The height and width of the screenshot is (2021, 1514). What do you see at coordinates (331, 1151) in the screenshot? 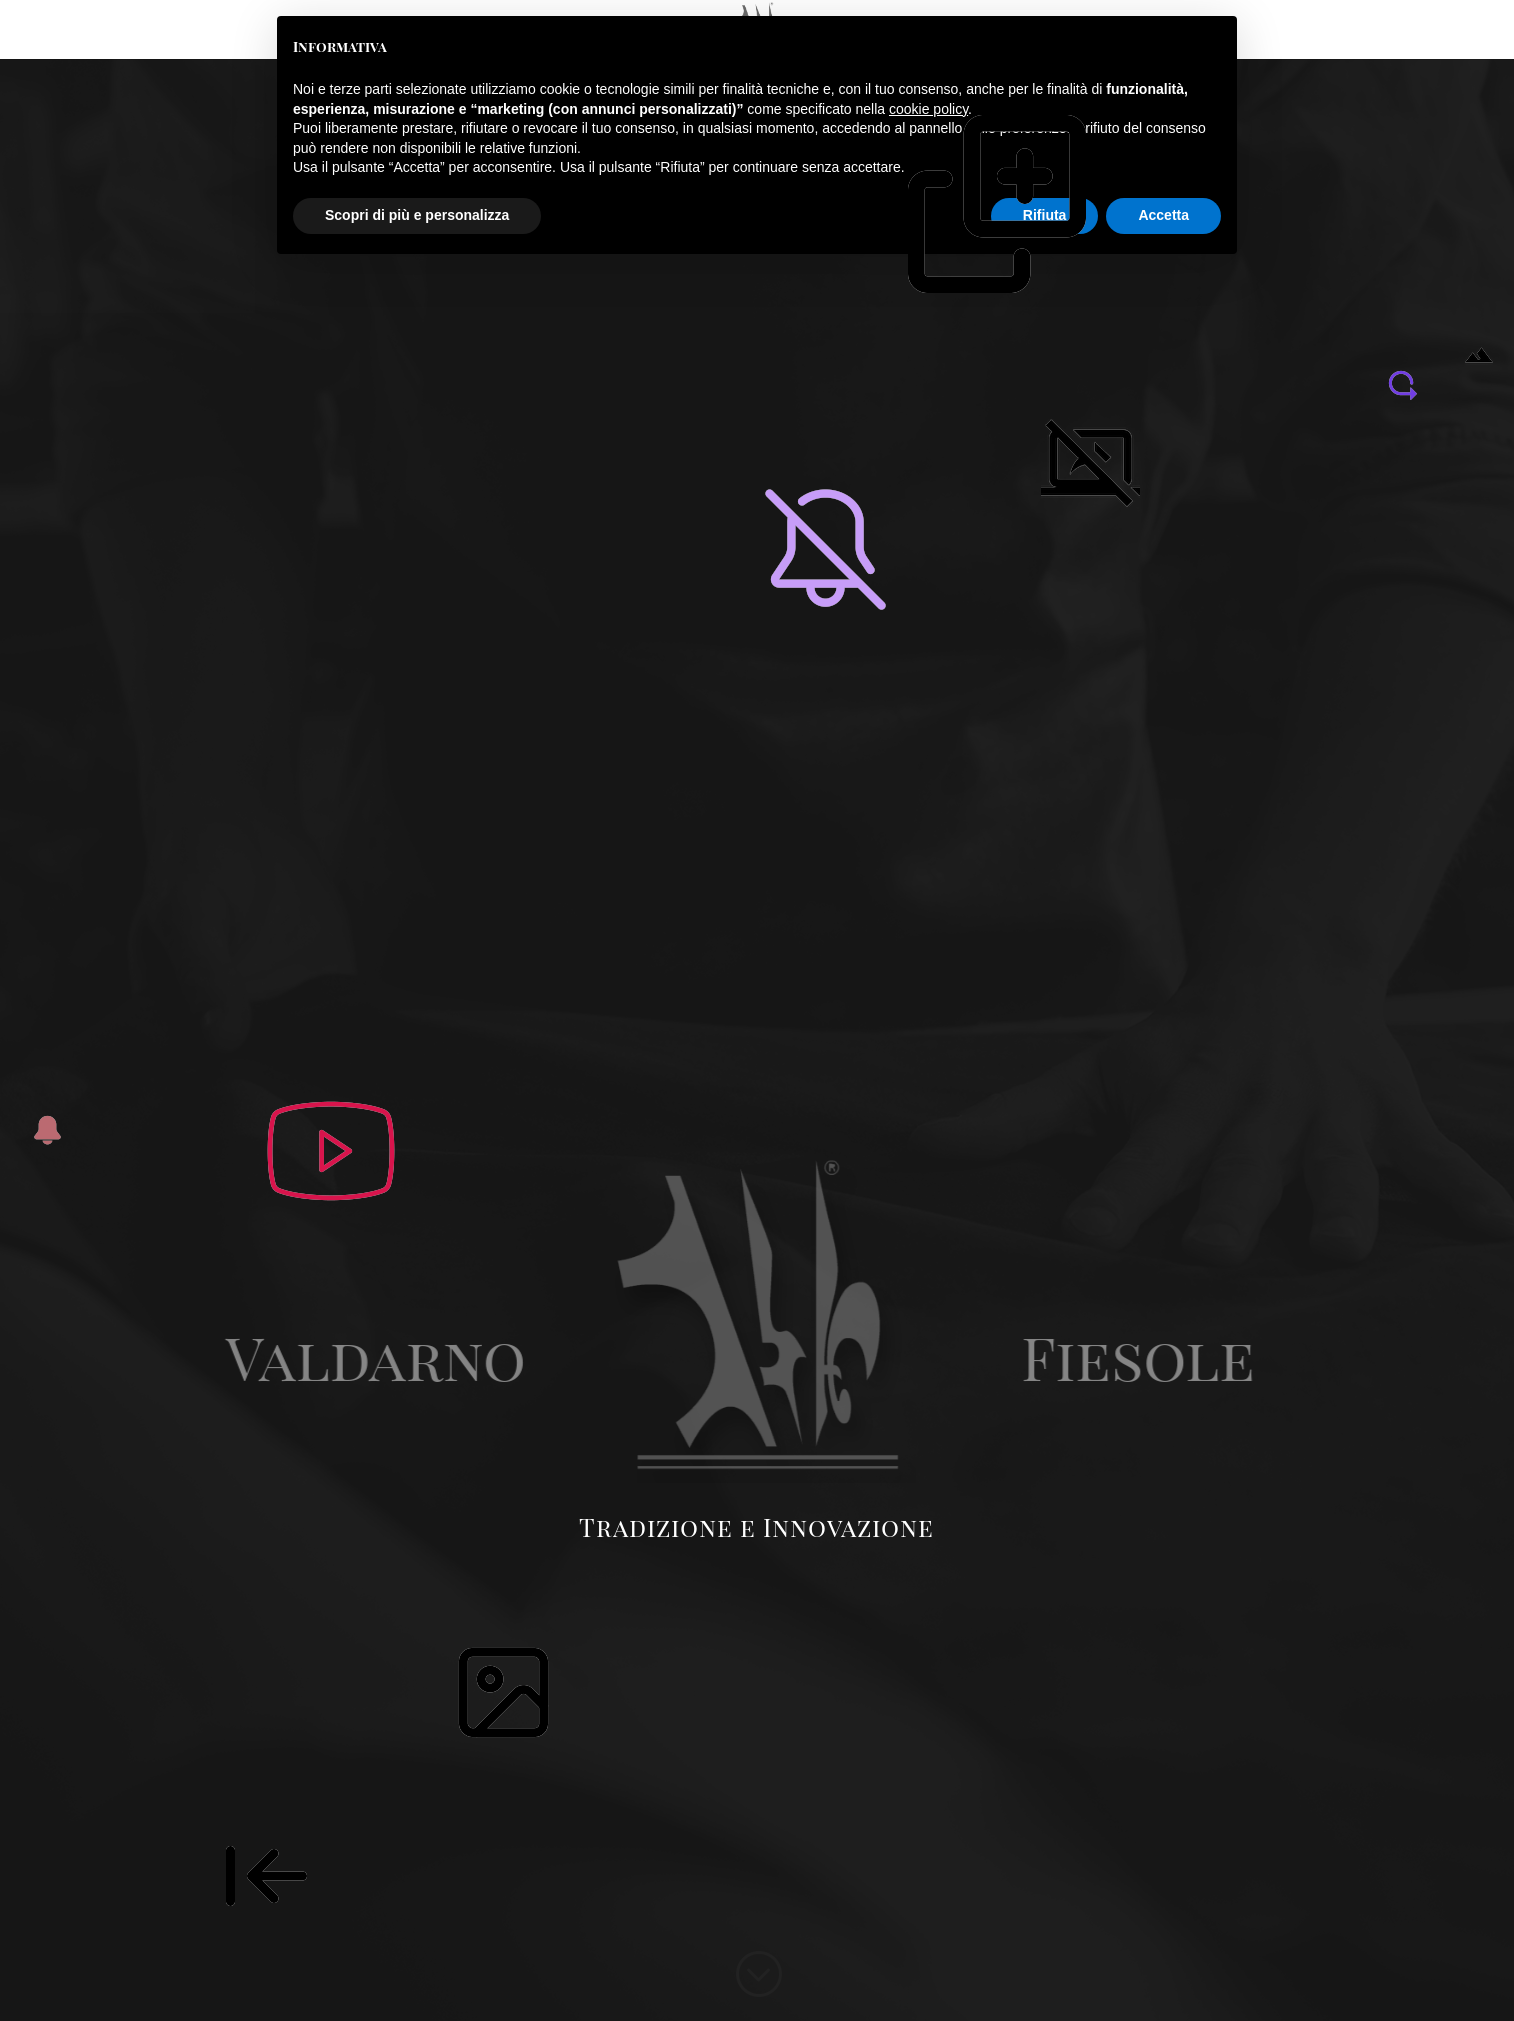
I see `open YouTube` at bounding box center [331, 1151].